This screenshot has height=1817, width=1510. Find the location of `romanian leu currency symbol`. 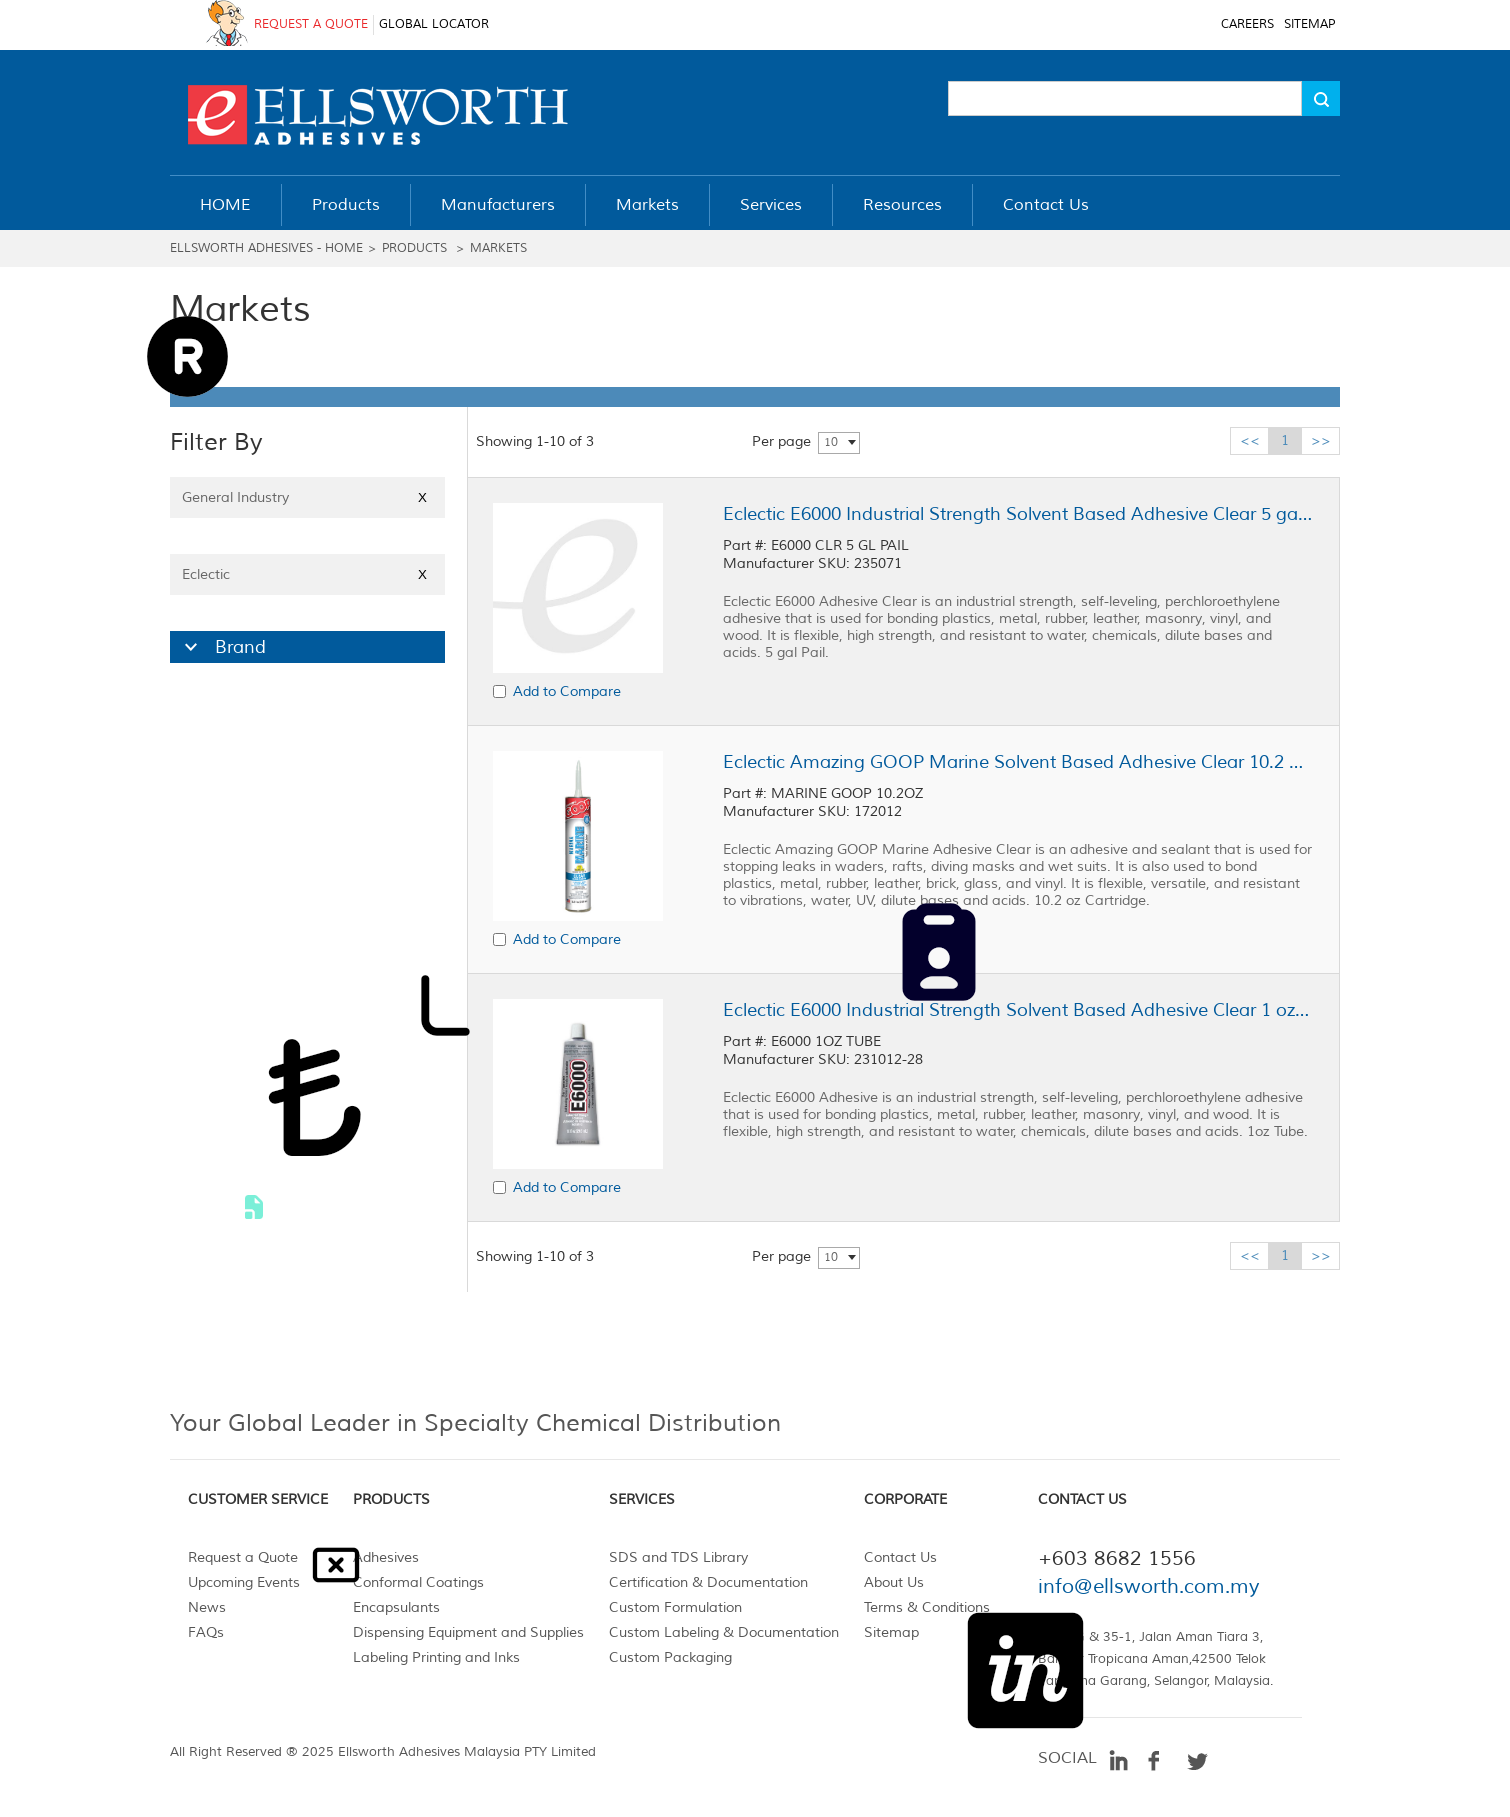

romanian leu currency symbol is located at coordinates (445, 1007).